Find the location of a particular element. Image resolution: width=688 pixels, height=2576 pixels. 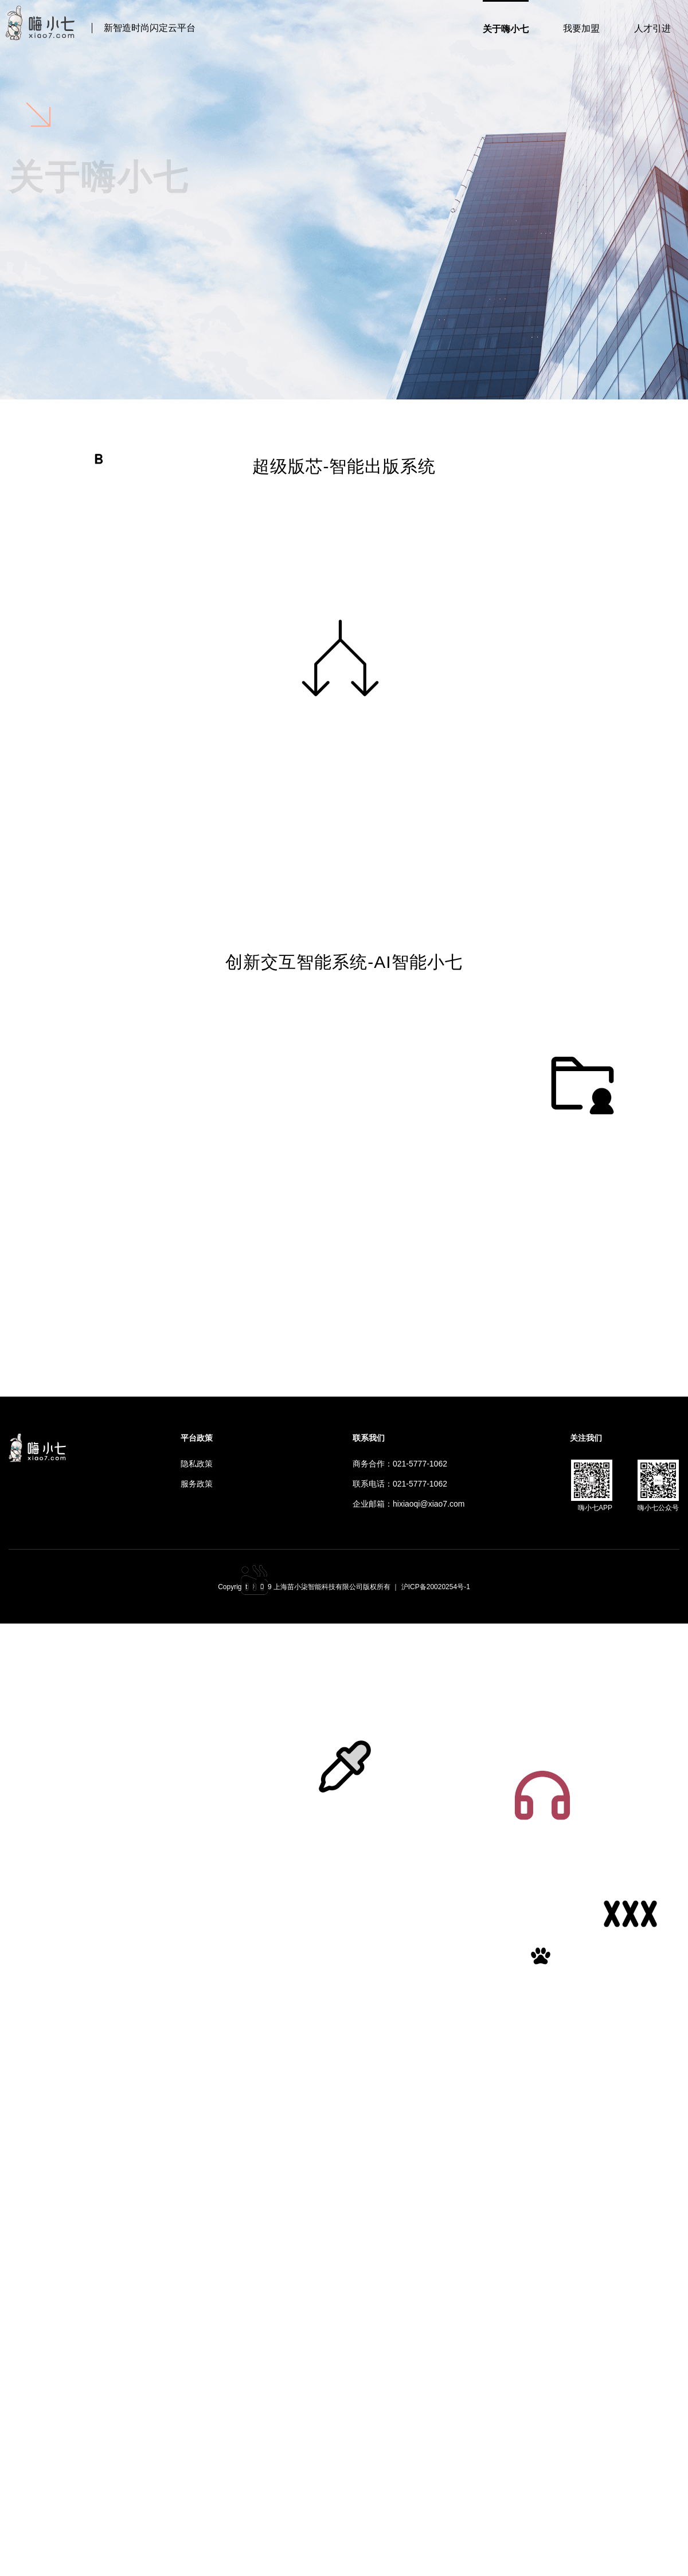

access user-specific files and documents is located at coordinates (583, 1083).